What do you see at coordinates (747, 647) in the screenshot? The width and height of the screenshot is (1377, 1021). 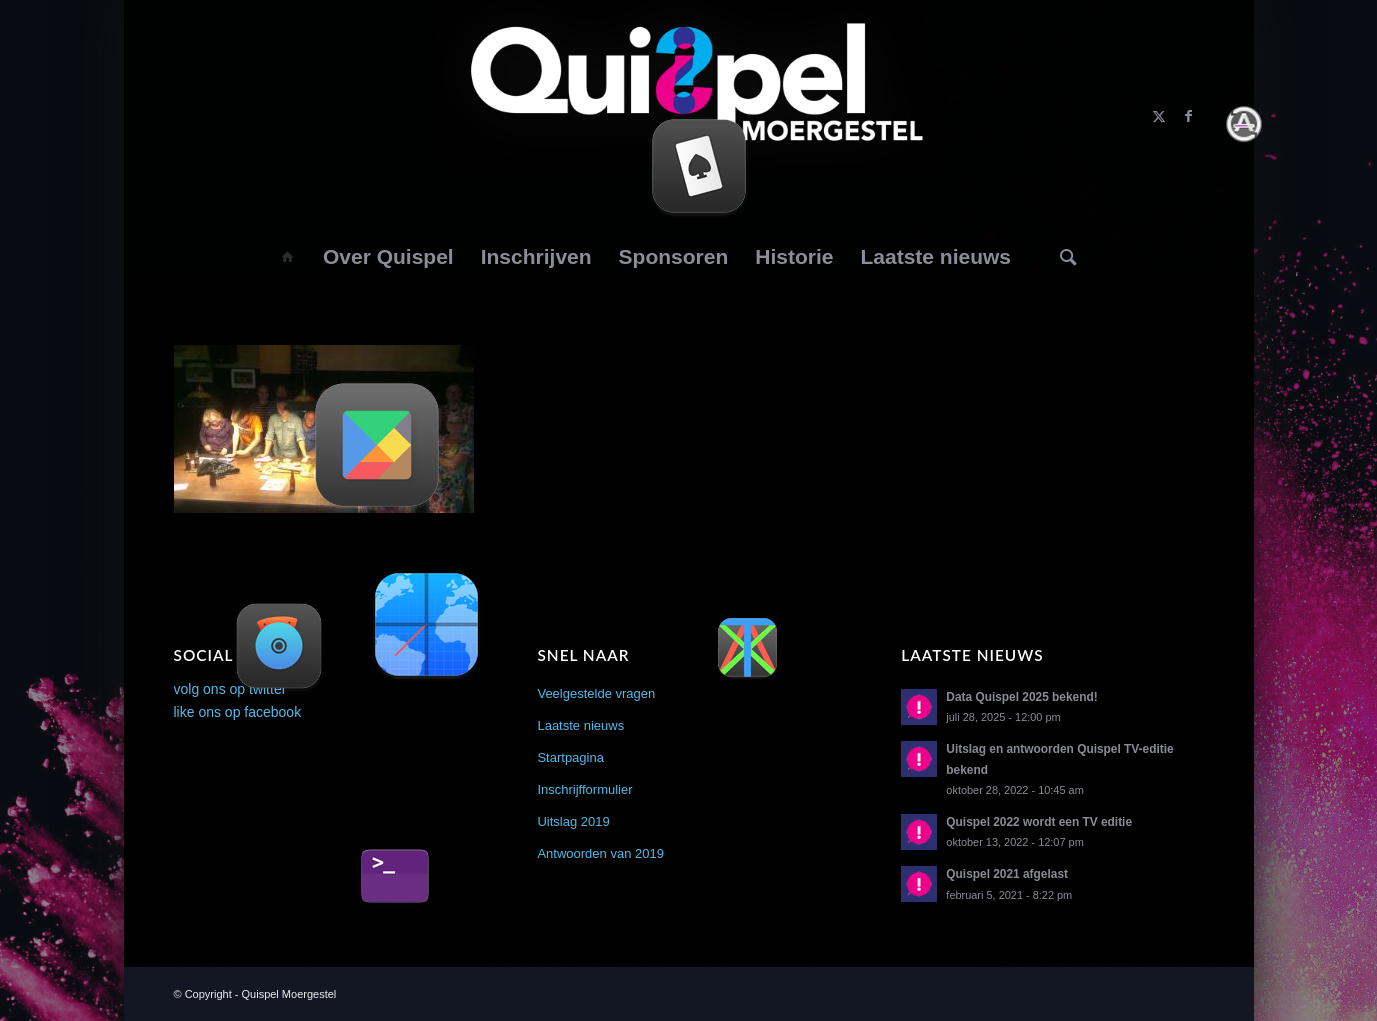 I see `open tixati torrent client` at bounding box center [747, 647].